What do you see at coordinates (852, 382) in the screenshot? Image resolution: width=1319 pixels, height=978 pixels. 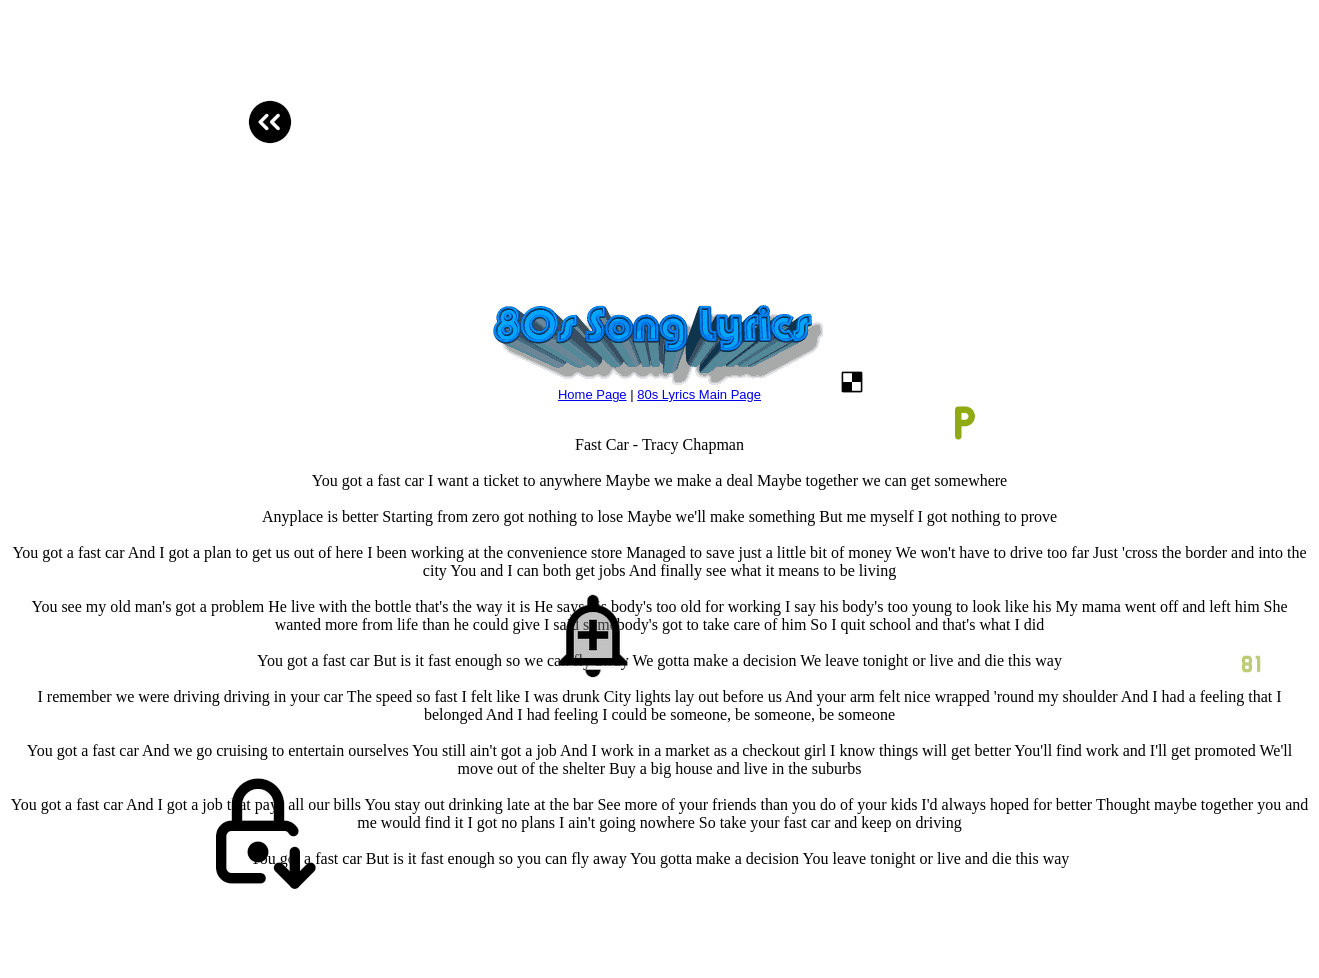 I see `indicates transparency in image editing software` at bounding box center [852, 382].